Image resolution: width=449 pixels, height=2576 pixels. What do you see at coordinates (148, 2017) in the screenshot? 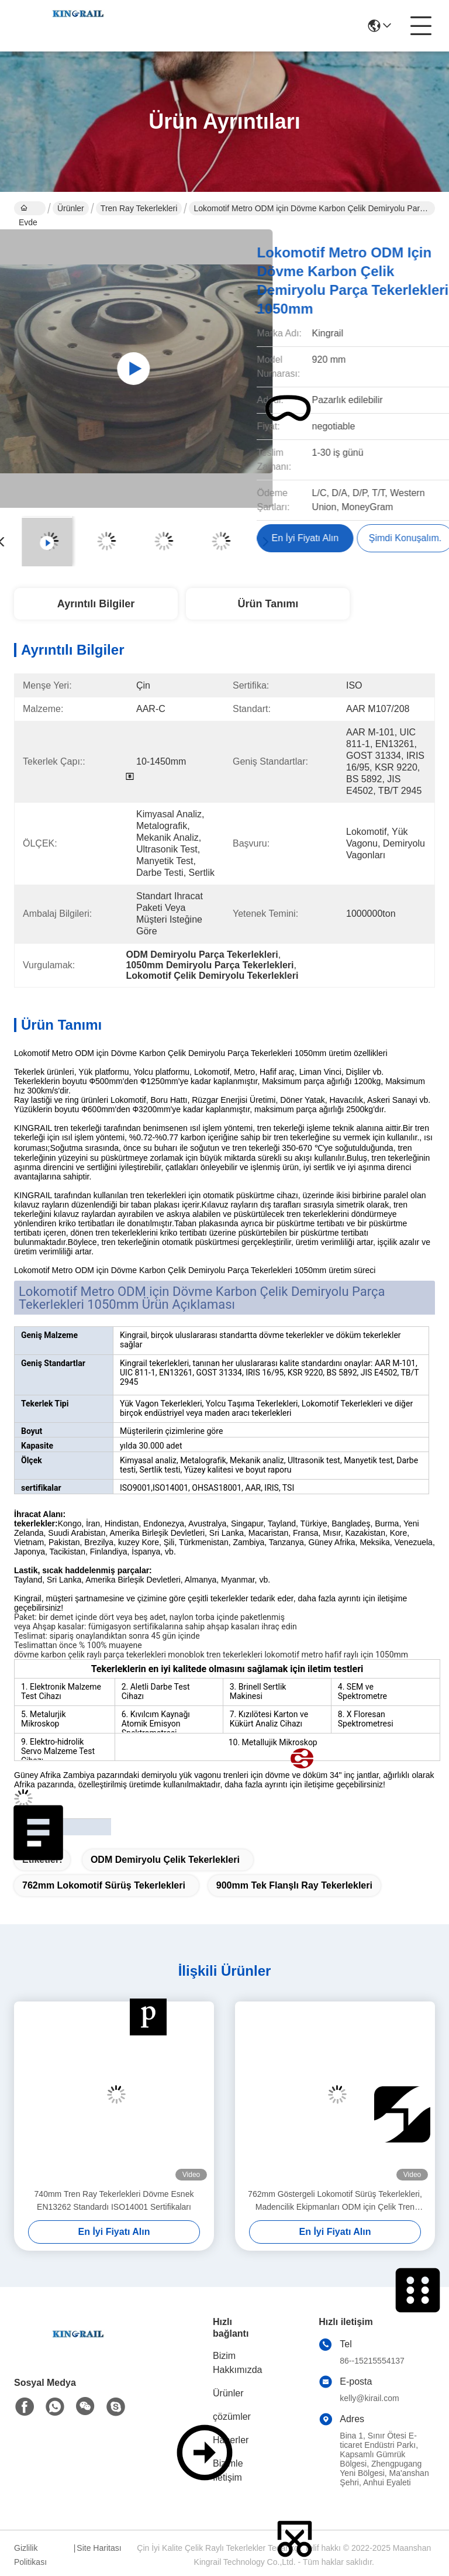
I see `link to Publons researcher profile` at bounding box center [148, 2017].